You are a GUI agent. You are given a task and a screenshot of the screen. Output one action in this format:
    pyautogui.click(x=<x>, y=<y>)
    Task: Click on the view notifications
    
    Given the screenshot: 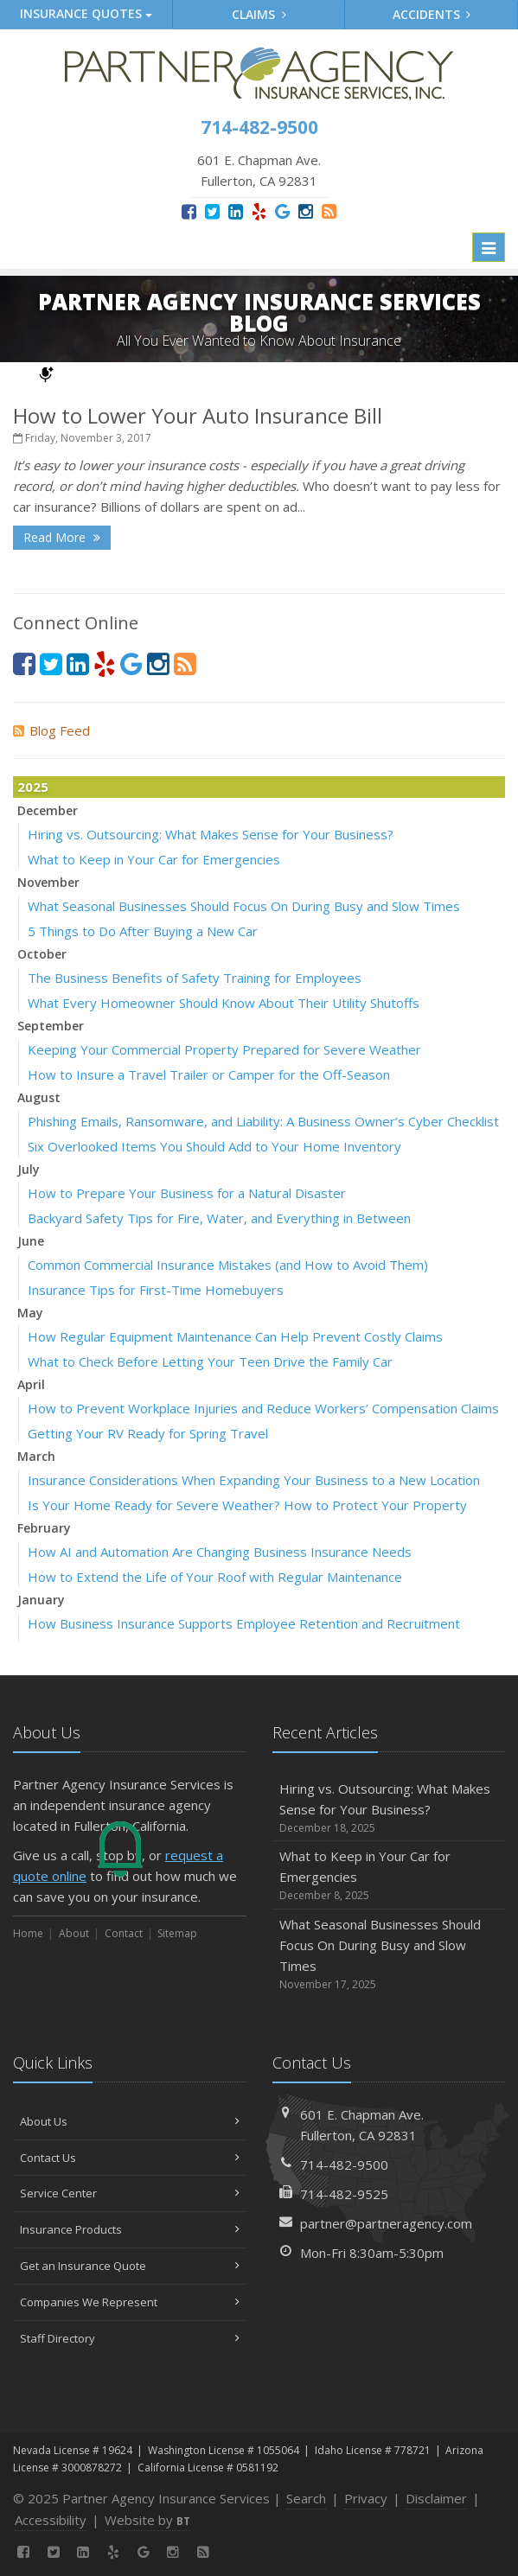 What is the action you would take?
    pyautogui.click(x=120, y=1847)
    